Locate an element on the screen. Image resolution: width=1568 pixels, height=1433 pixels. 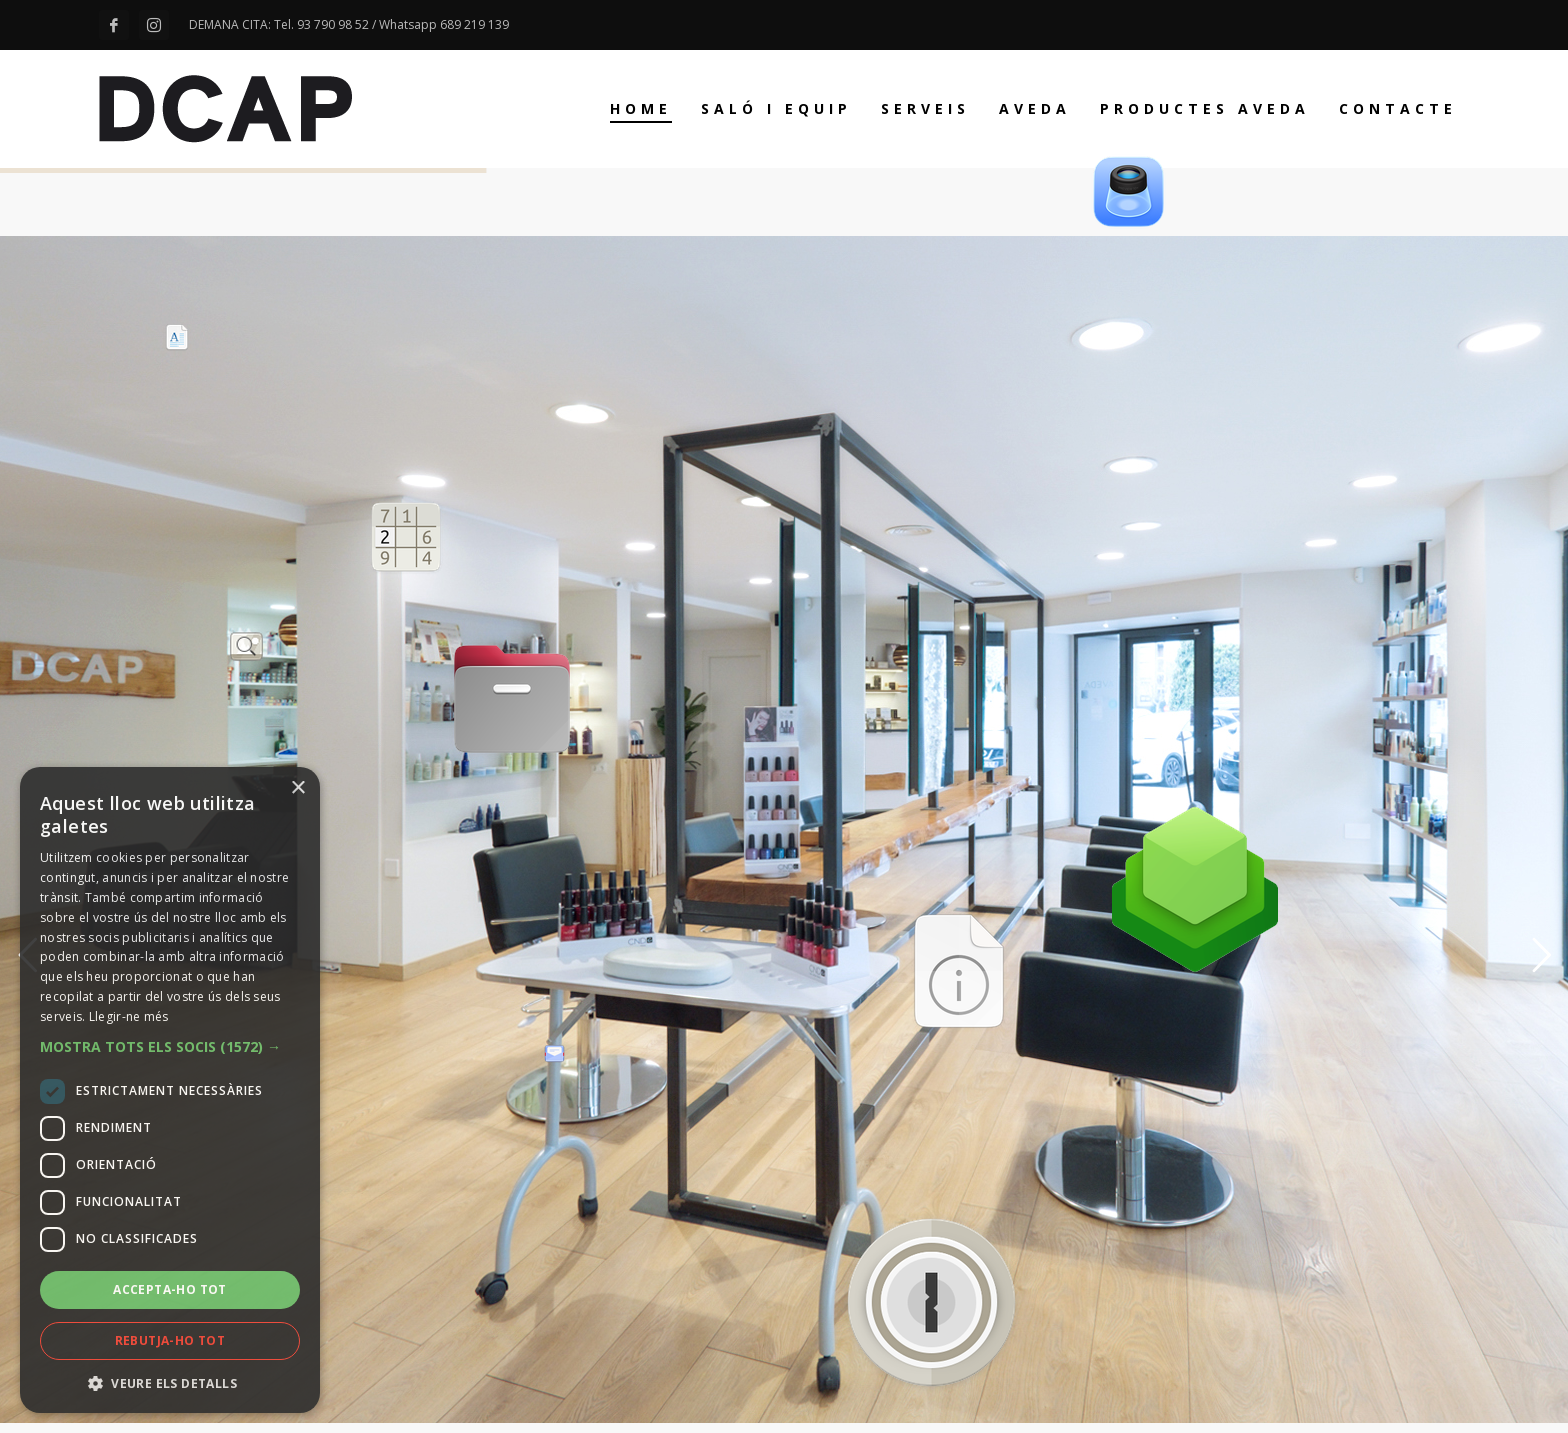
open a word processing document is located at coordinates (177, 337).